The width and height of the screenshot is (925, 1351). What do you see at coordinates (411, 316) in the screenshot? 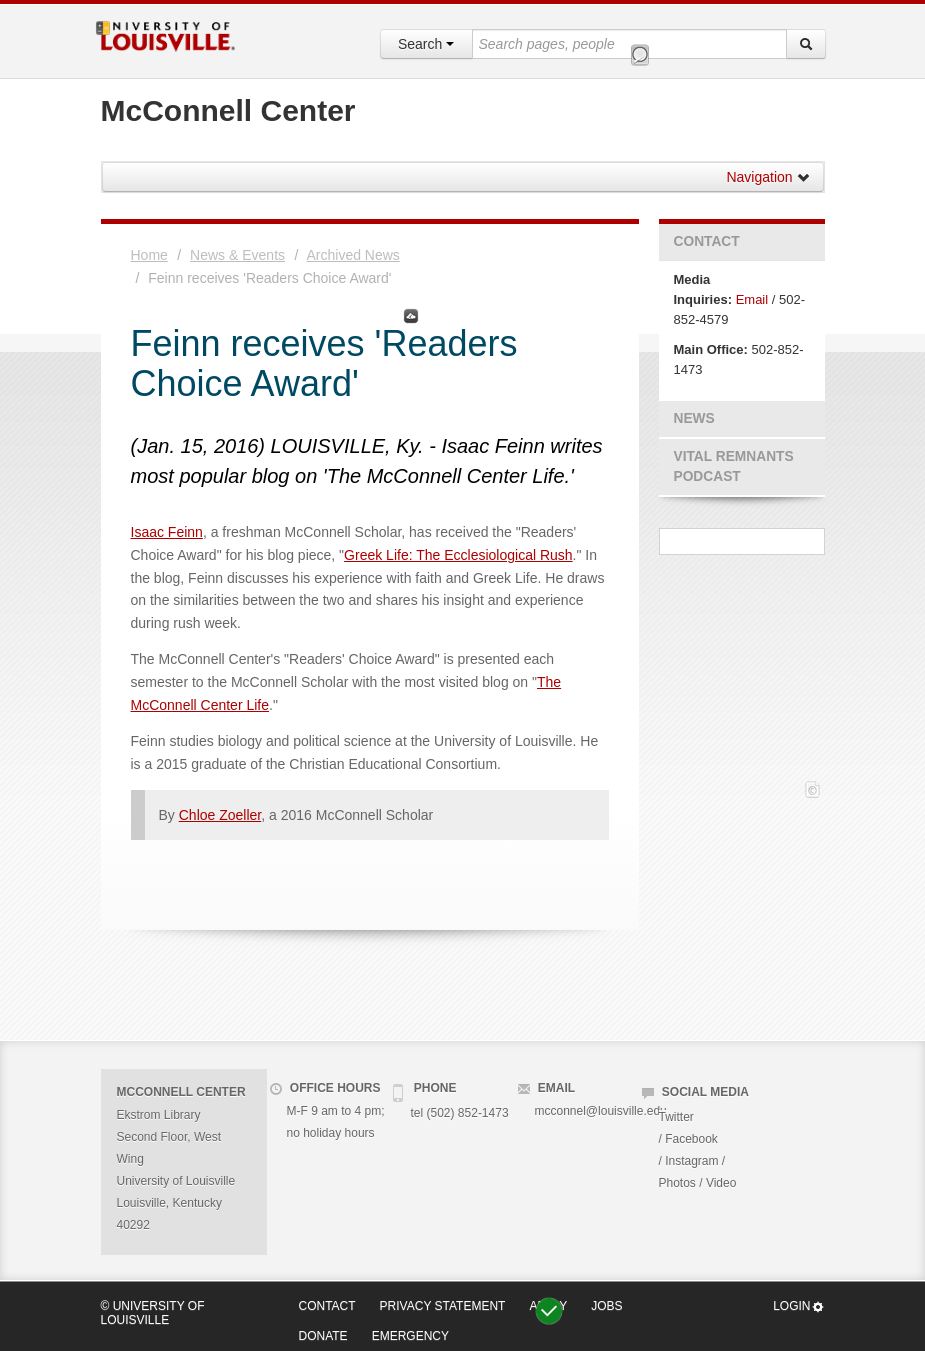
I see `open puddletag audio tag editor` at bounding box center [411, 316].